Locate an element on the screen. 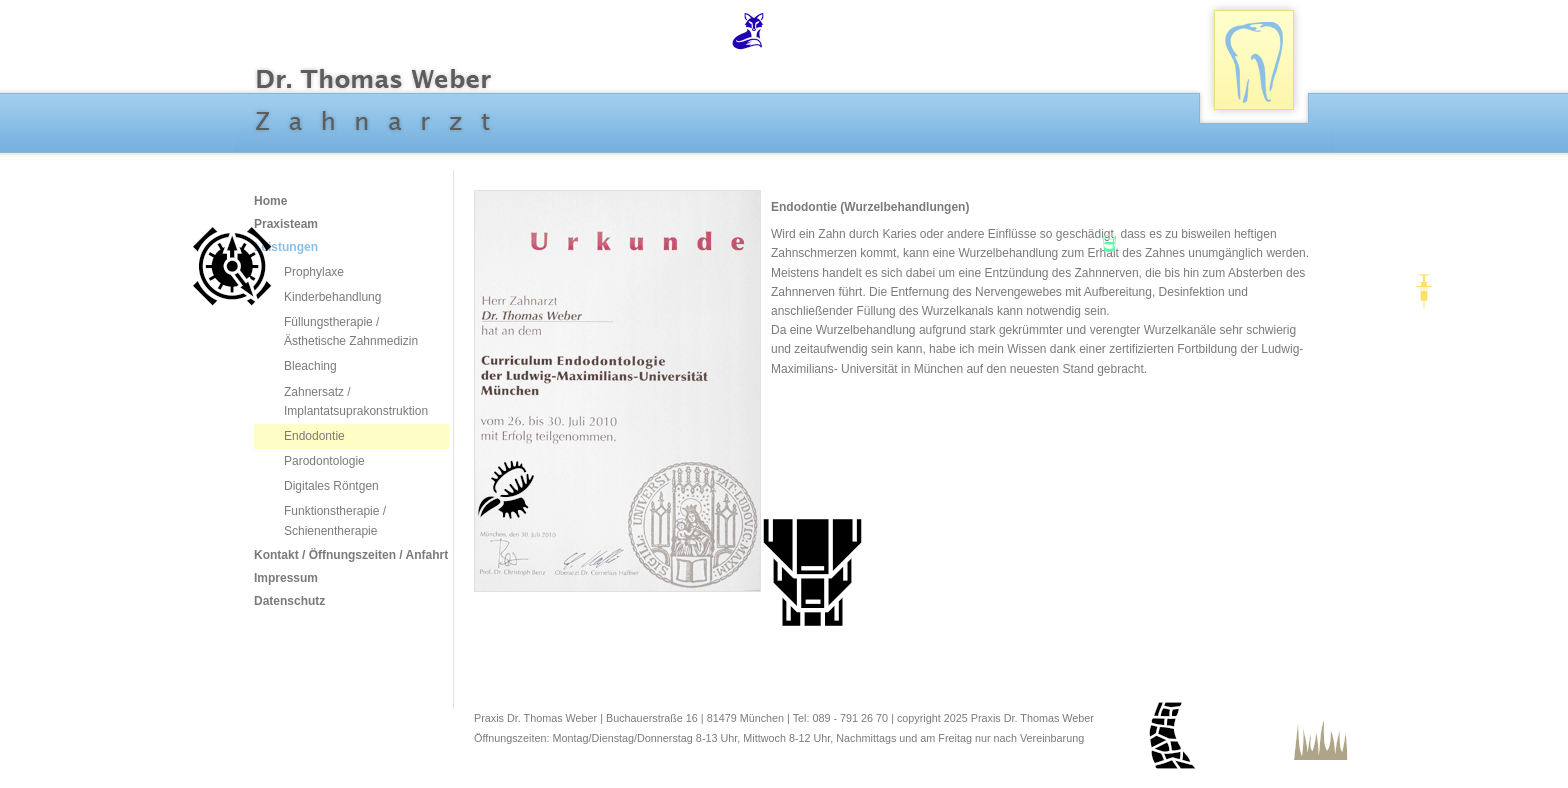 Image resolution: width=1568 pixels, height=788 pixels. select or place a stone pathway in a building game is located at coordinates (1172, 735).